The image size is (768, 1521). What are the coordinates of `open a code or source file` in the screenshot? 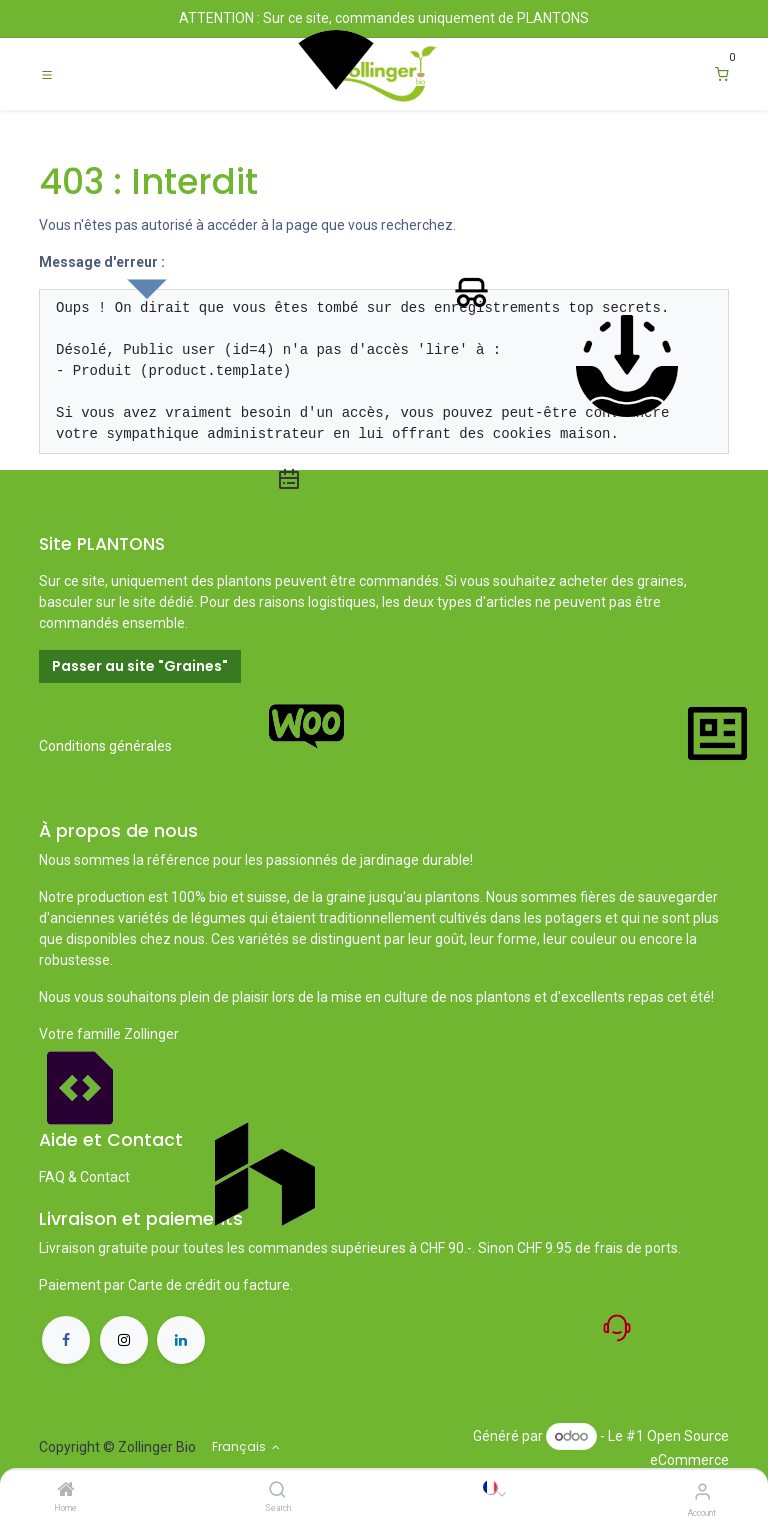 It's located at (80, 1088).